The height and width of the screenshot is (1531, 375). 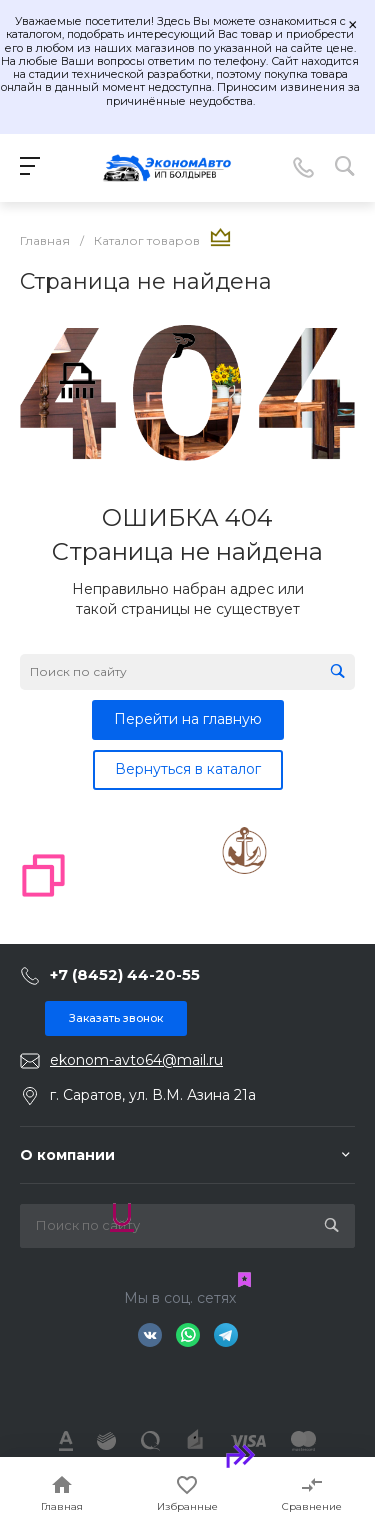 I want to click on pelican static site generator logo, so click(x=183, y=345).